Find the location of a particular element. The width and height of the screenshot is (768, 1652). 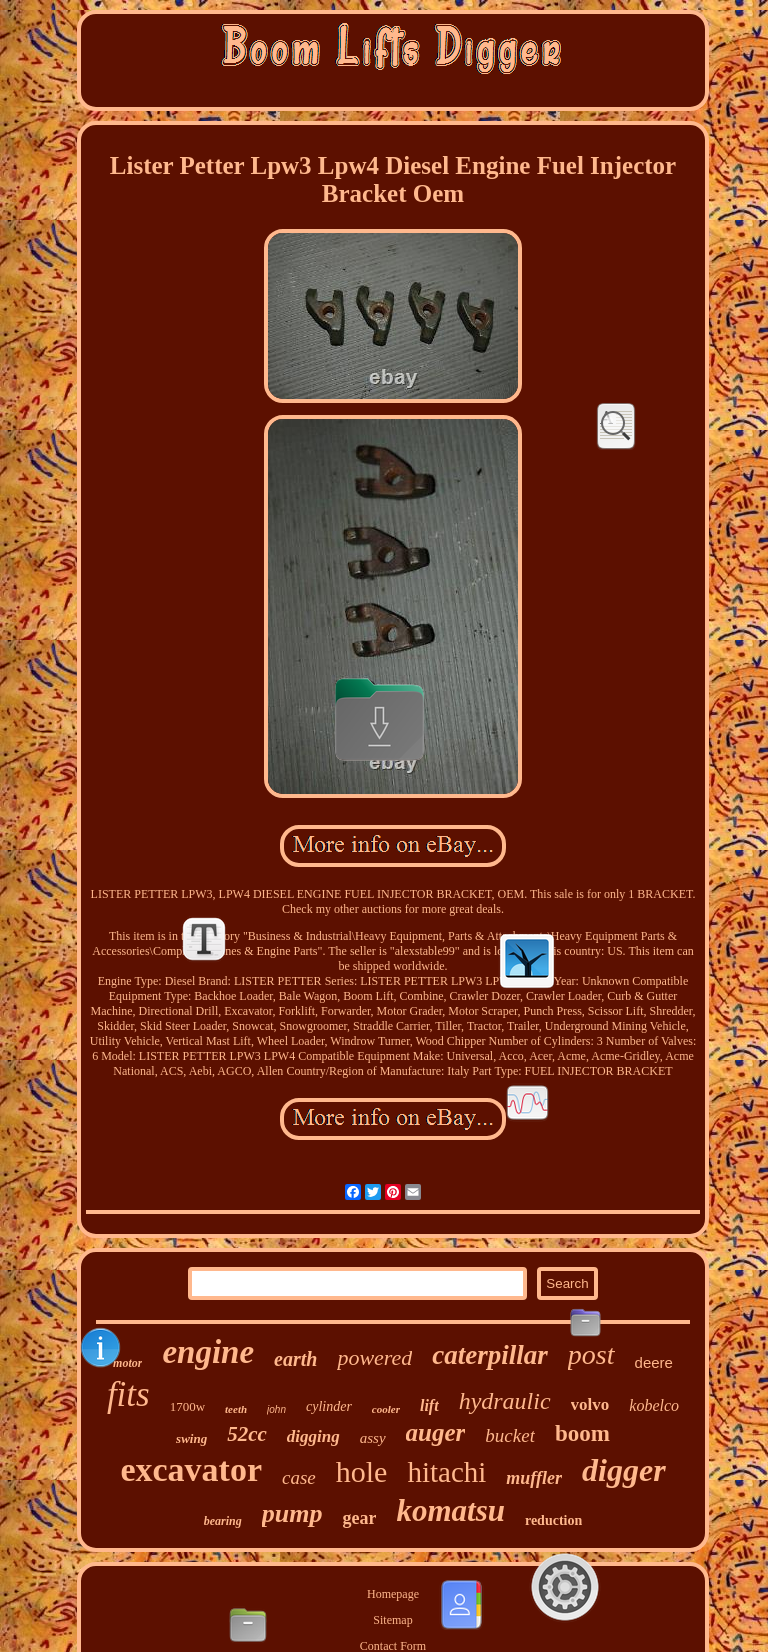

view battery and power usage statistics is located at coordinates (527, 1102).